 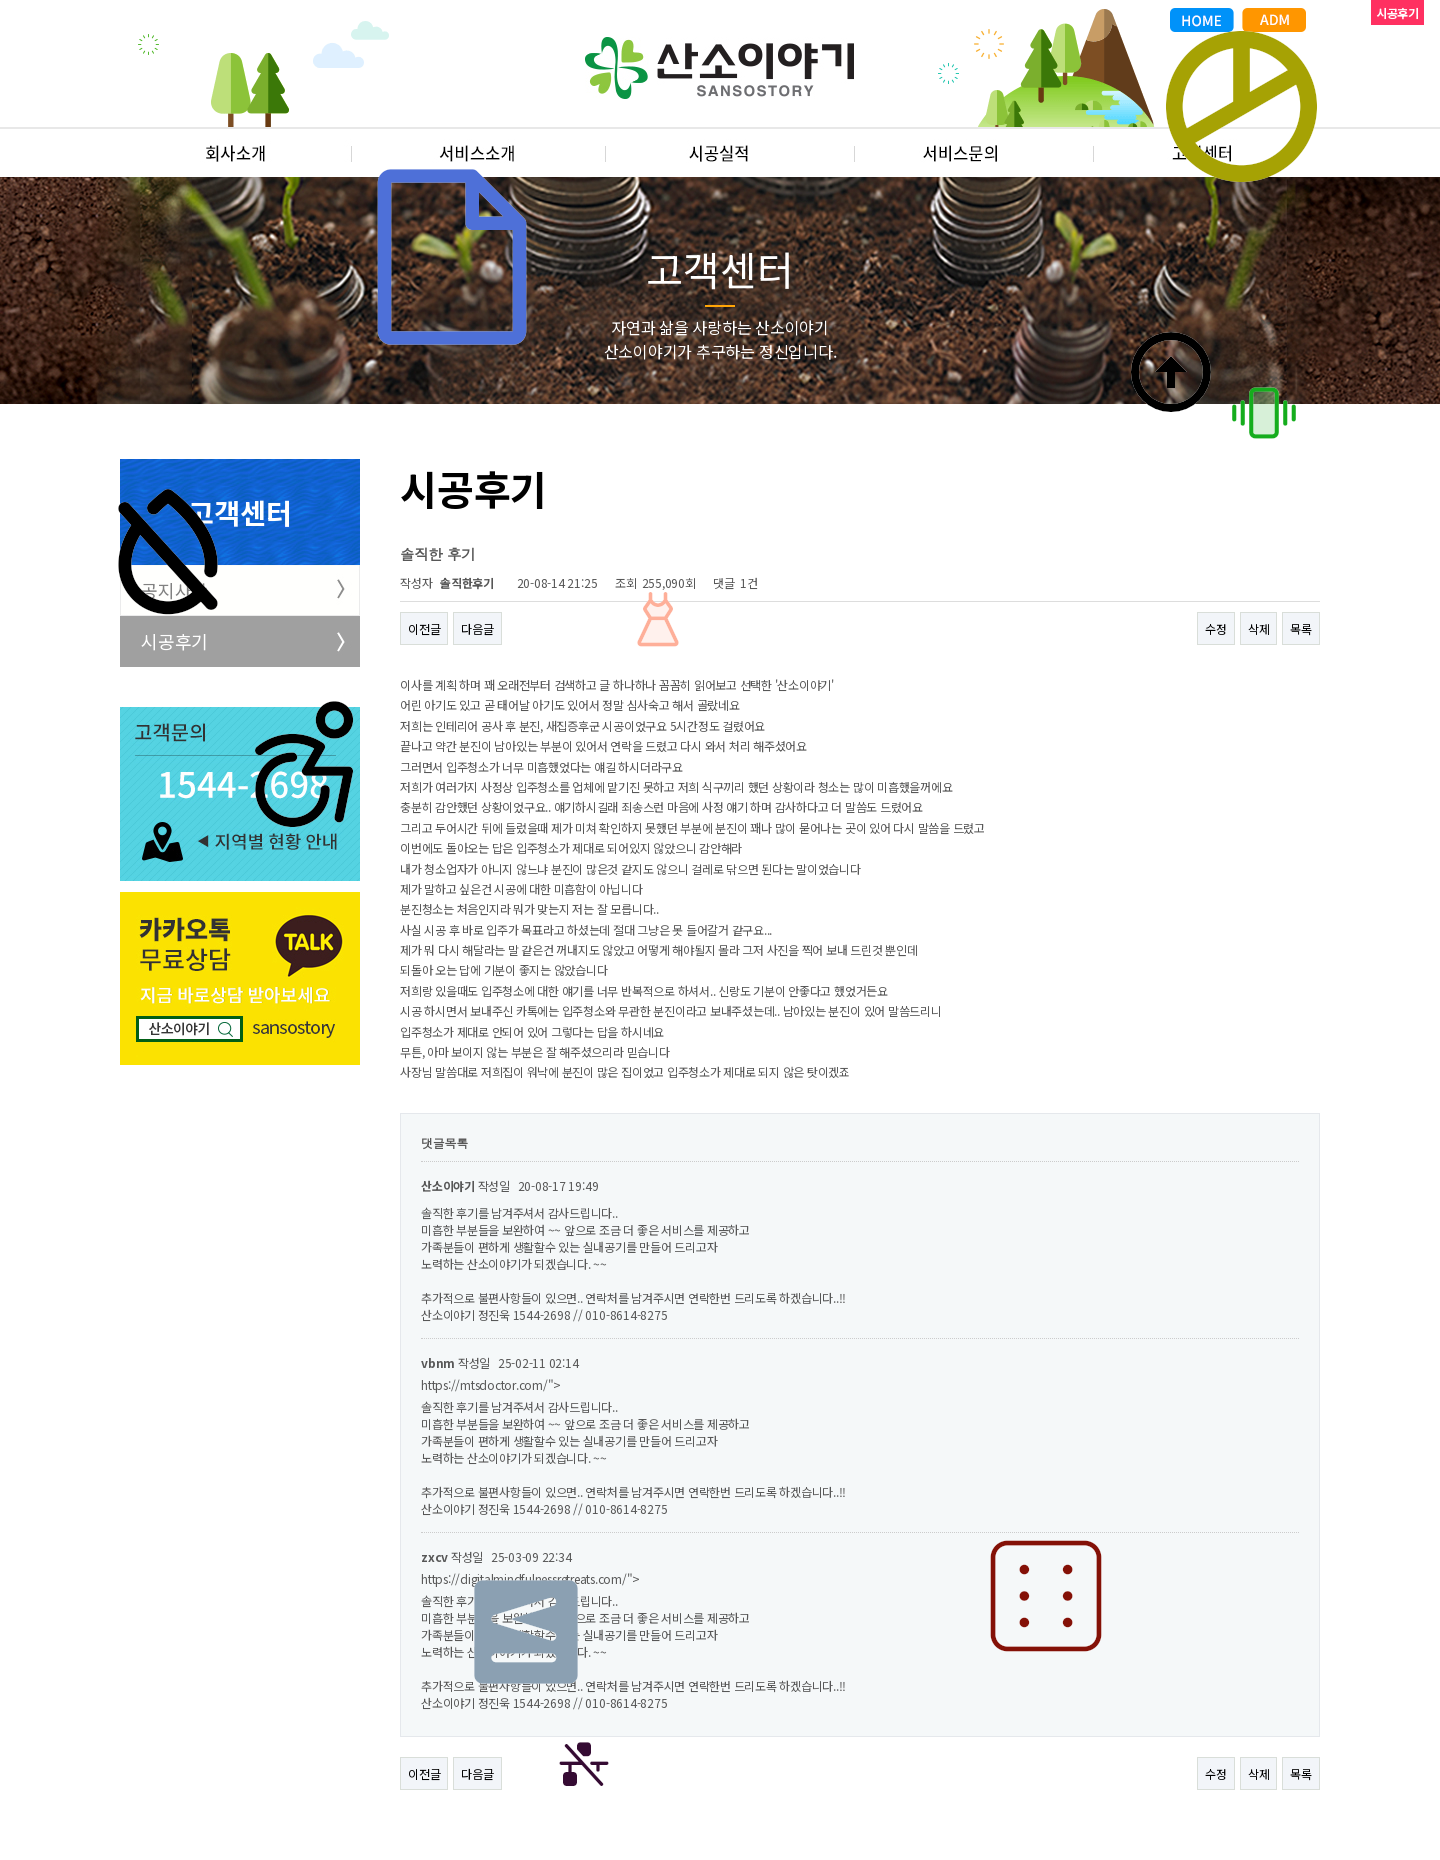 I want to click on browse women's clothing or dresses, so click(x=658, y=622).